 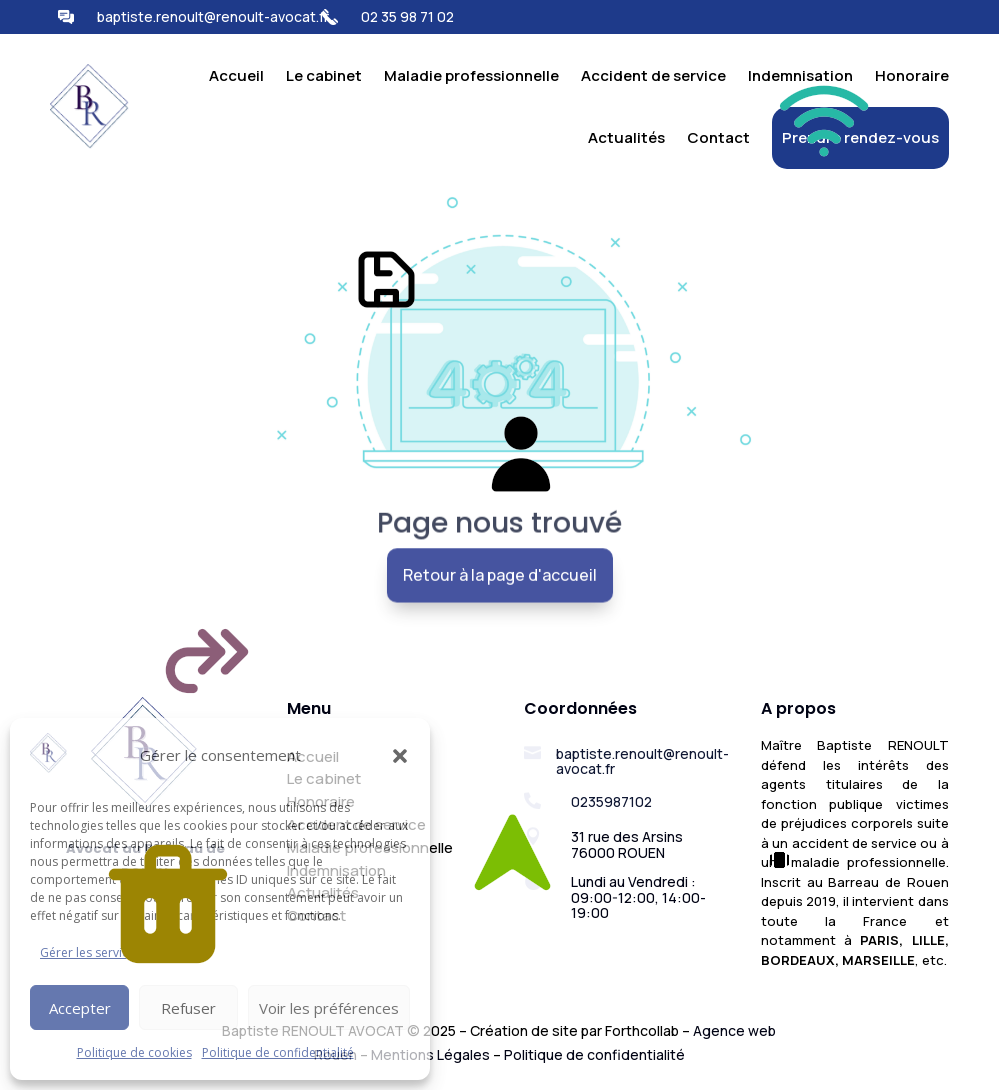 I want to click on delete selected item, so click(x=168, y=904).